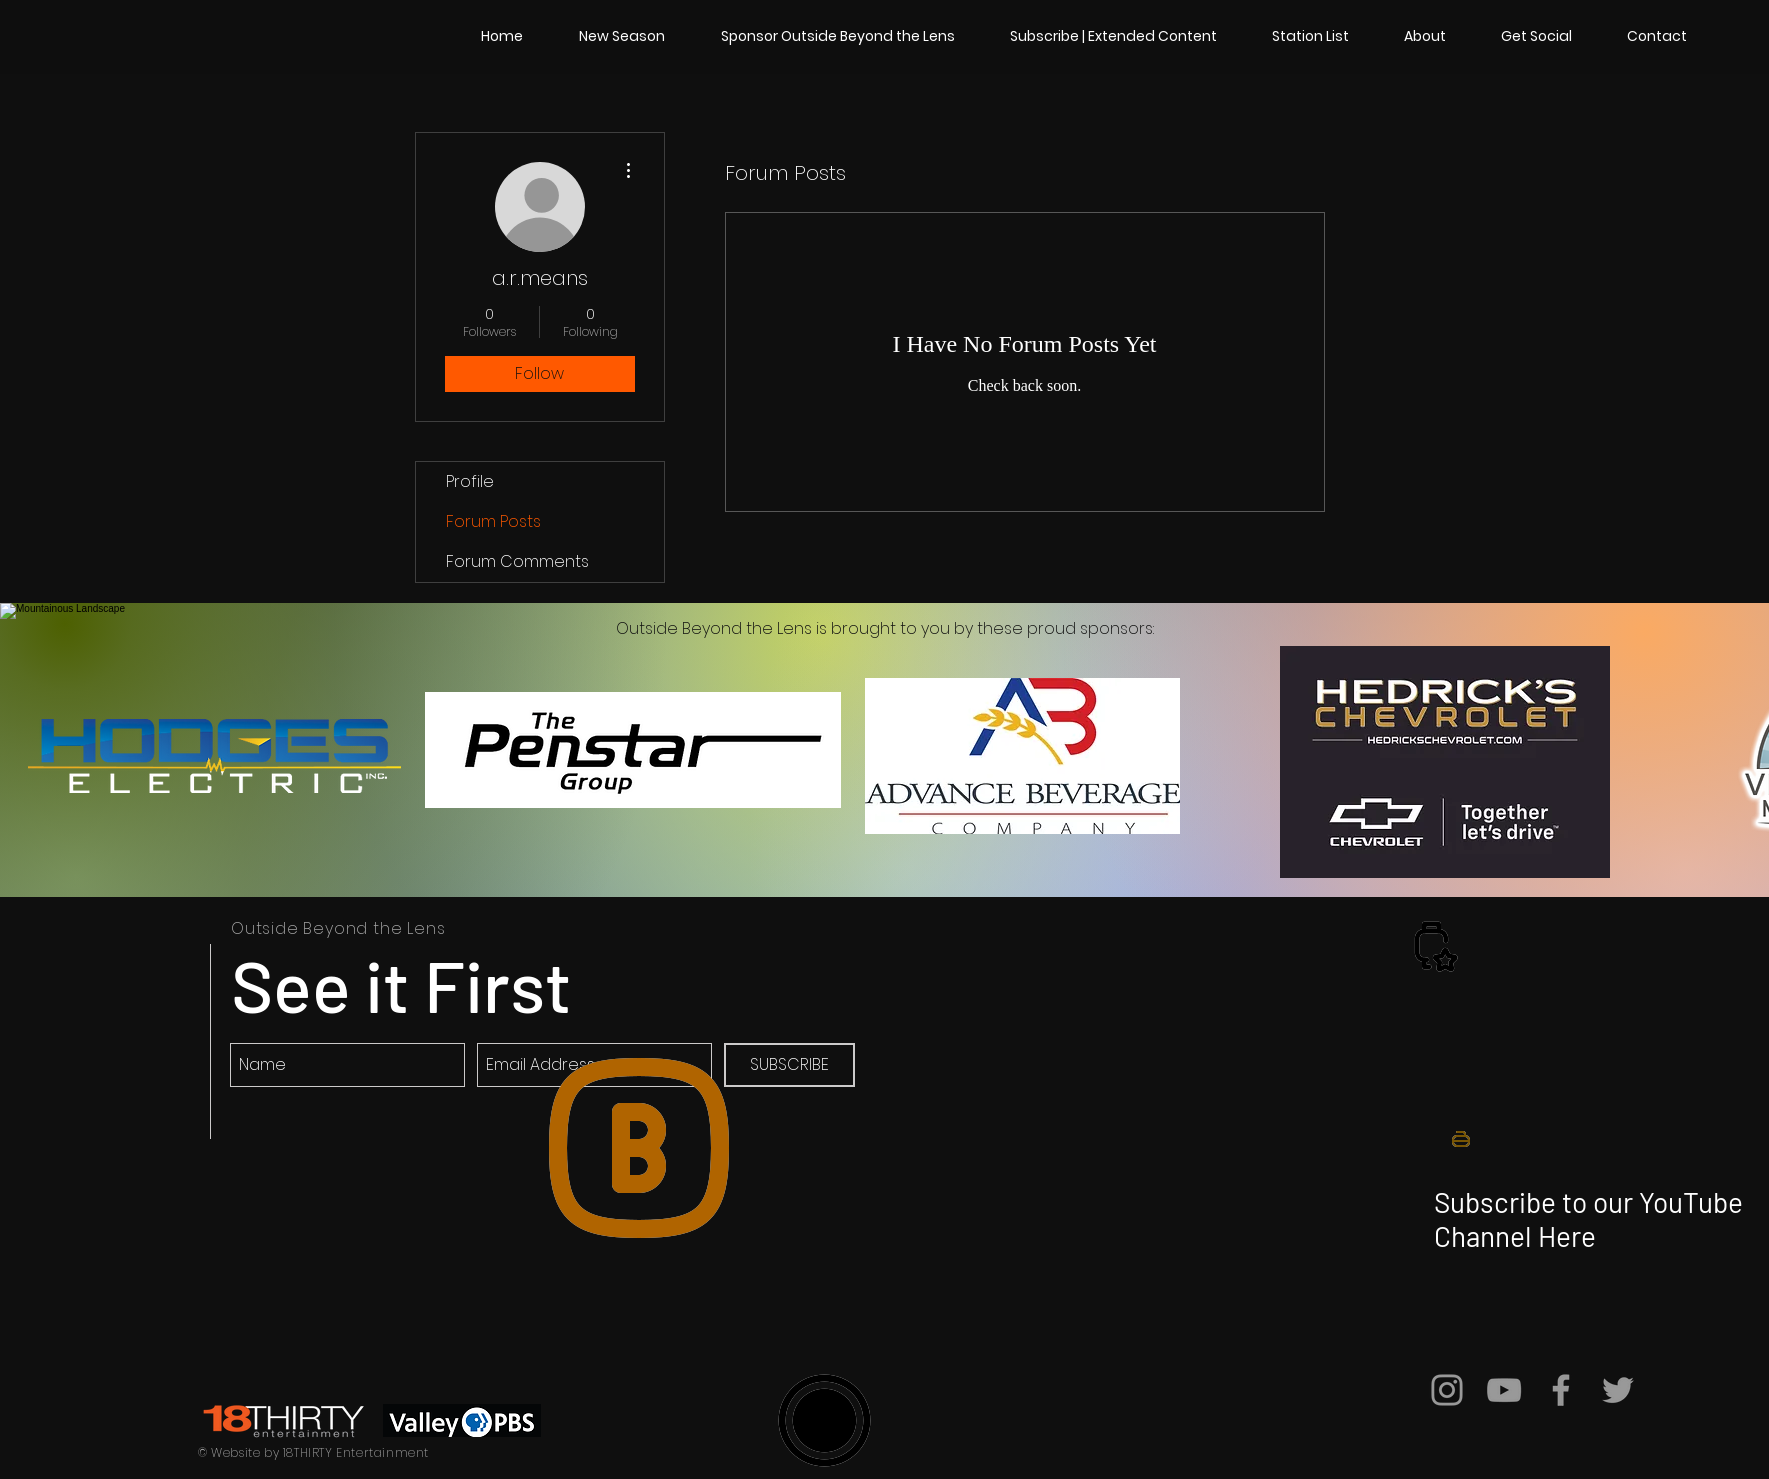 The width and height of the screenshot is (1769, 1479). Describe the element at coordinates (639, 1148) in the screenshot. I see `apply bold formatting to selected text` at that location.